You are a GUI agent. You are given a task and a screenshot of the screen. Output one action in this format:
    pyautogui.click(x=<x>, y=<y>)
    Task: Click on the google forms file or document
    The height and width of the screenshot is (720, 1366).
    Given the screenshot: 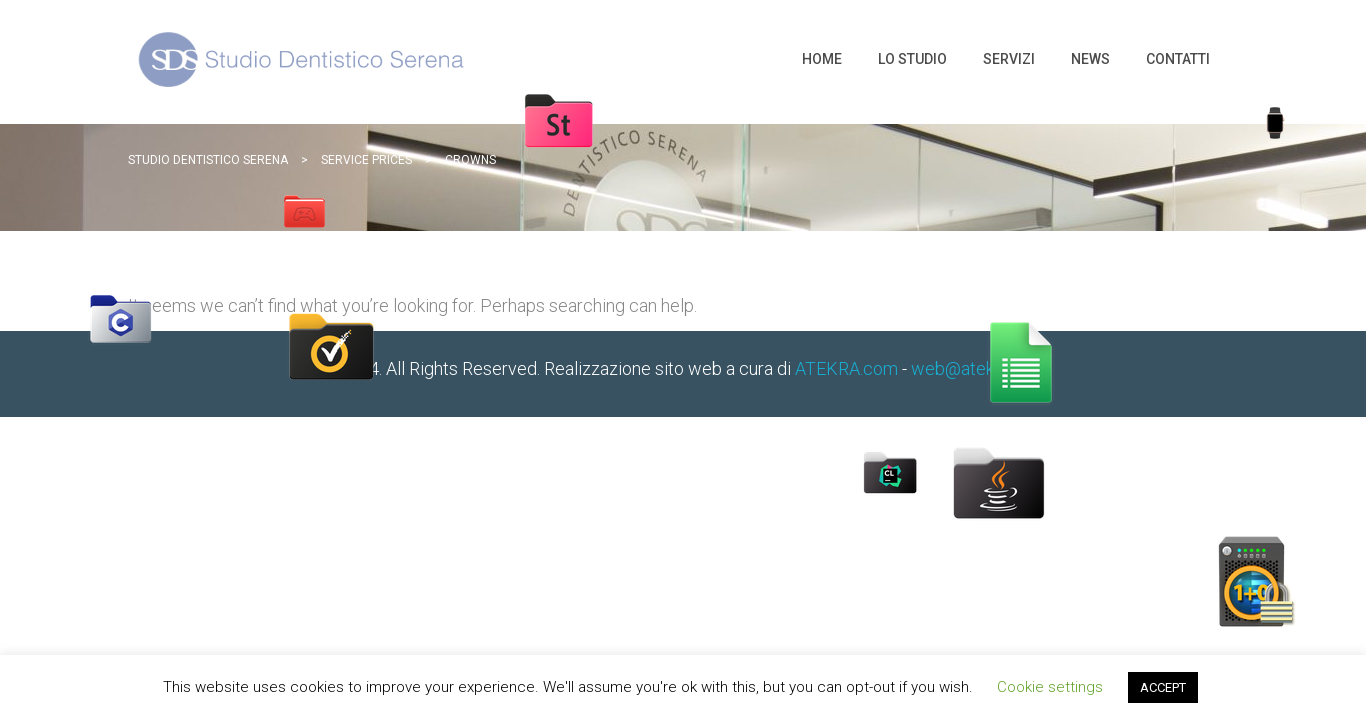 What is the action you would take?
    pyautogui.click(x=1021, y=364)
    